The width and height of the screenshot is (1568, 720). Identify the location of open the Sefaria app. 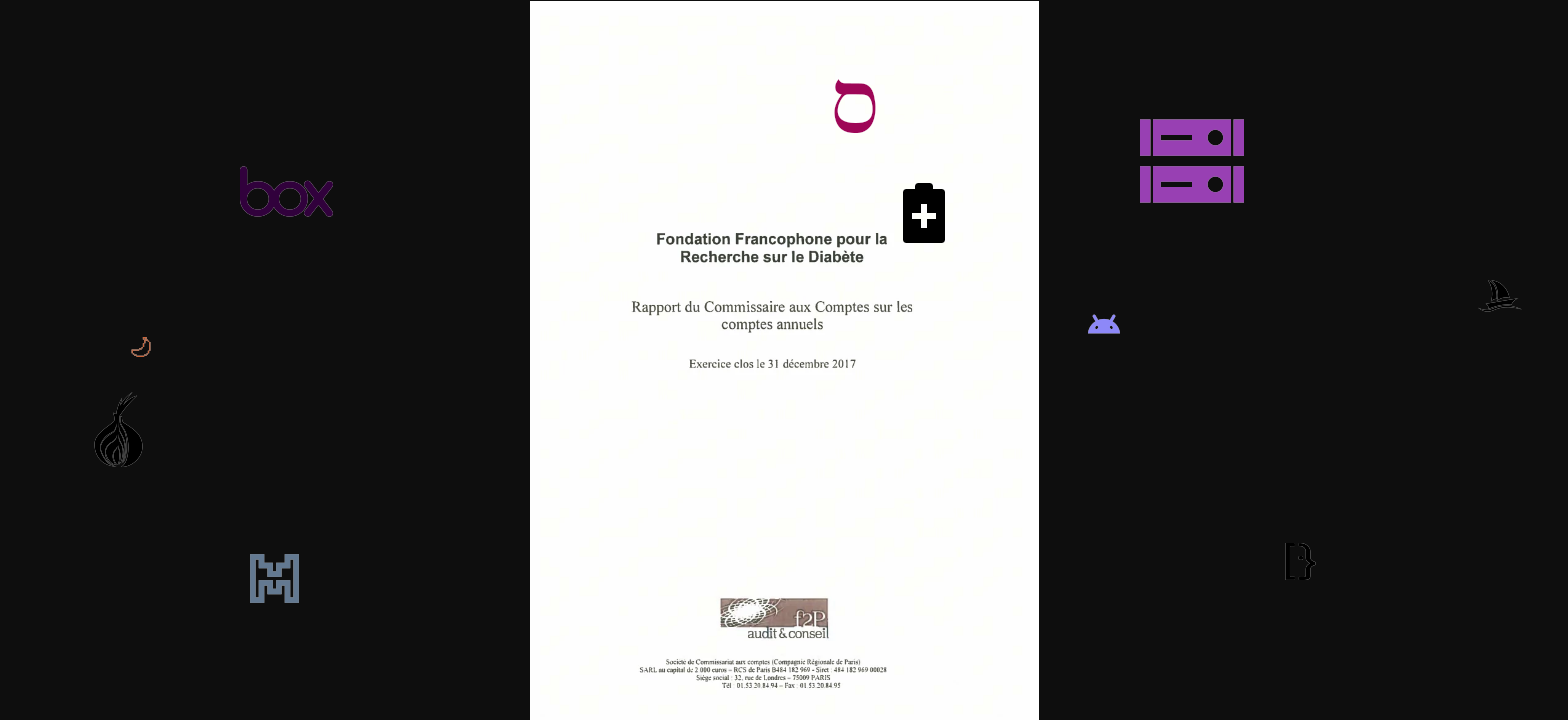
(855, 106).